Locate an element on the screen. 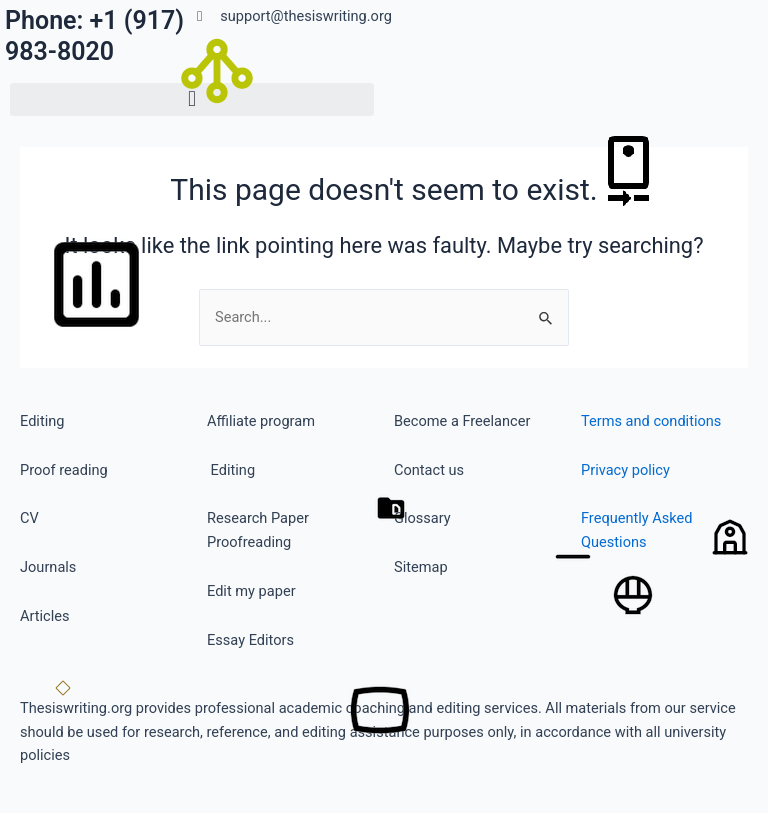 The height and width of the screenshot is (813, 768). switch to rear camera is located at coordinates (628, 171).